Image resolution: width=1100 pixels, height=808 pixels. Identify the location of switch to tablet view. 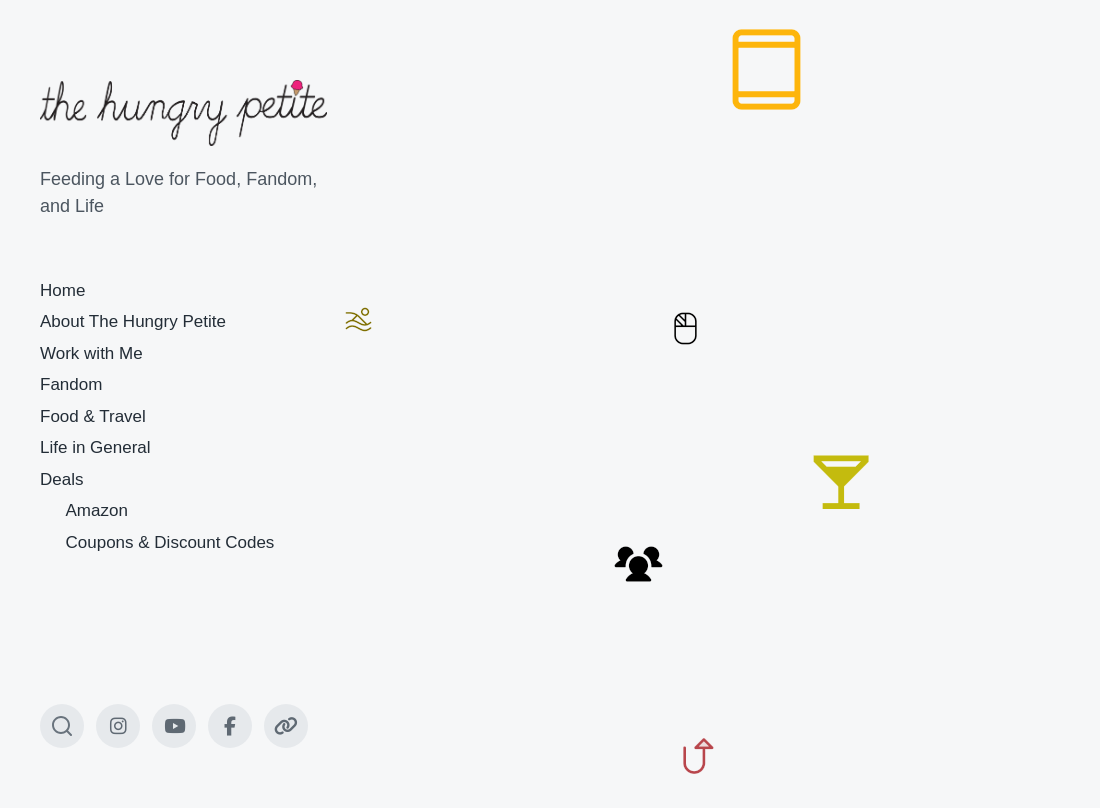
(766, 69).